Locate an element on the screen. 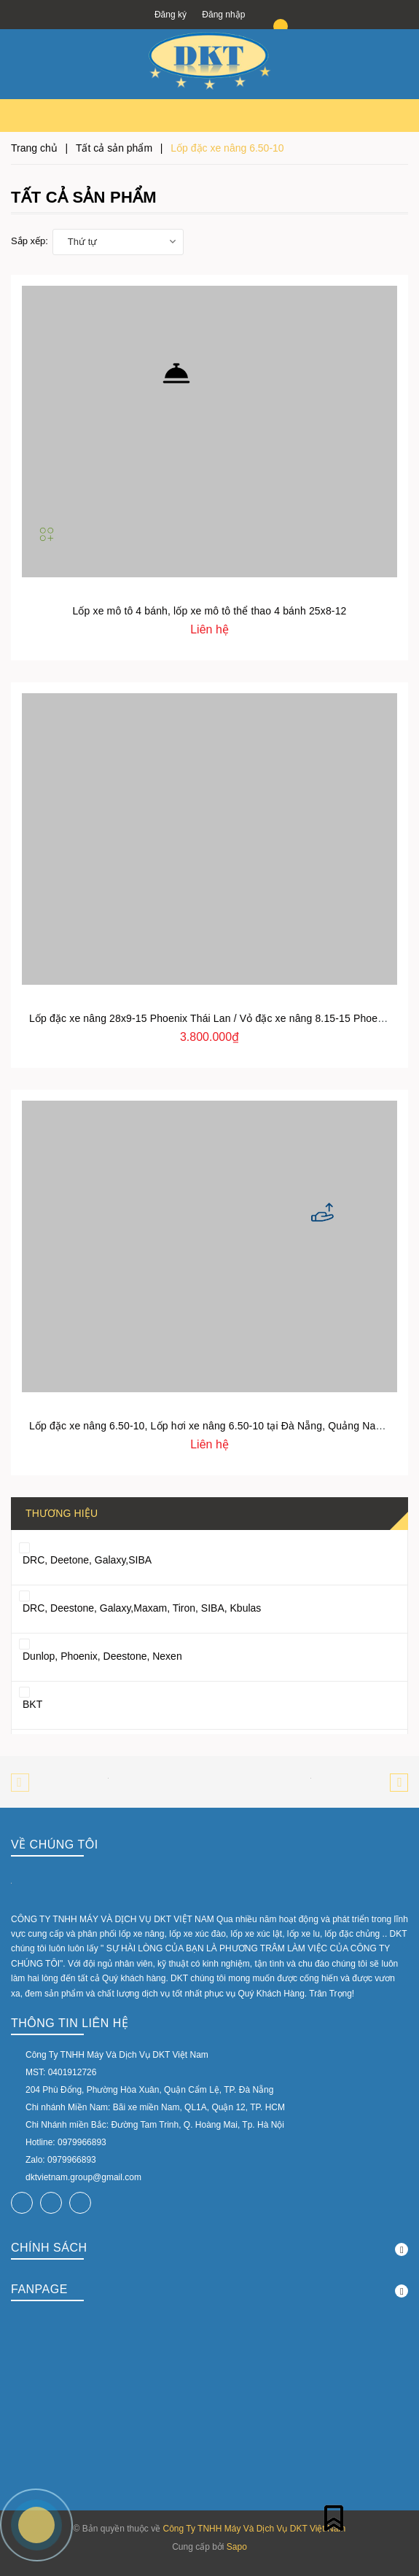 Image resolution: width=419 pixels, height=2576 pixels. save this item for later is located at coordinates (334, 2518).